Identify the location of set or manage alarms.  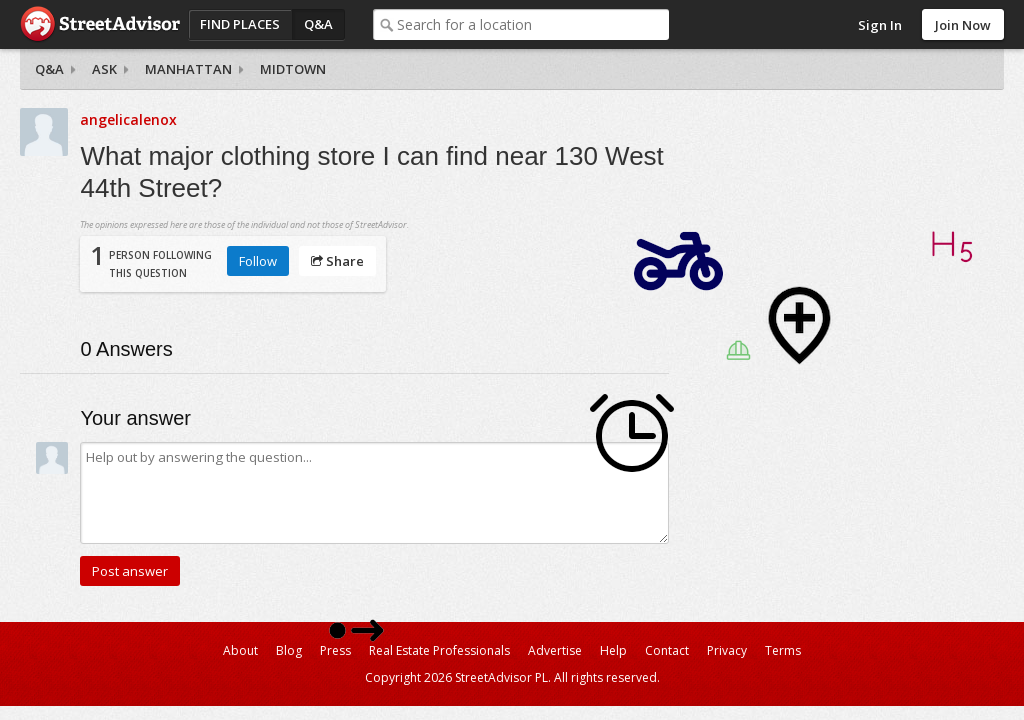
(632, 433).